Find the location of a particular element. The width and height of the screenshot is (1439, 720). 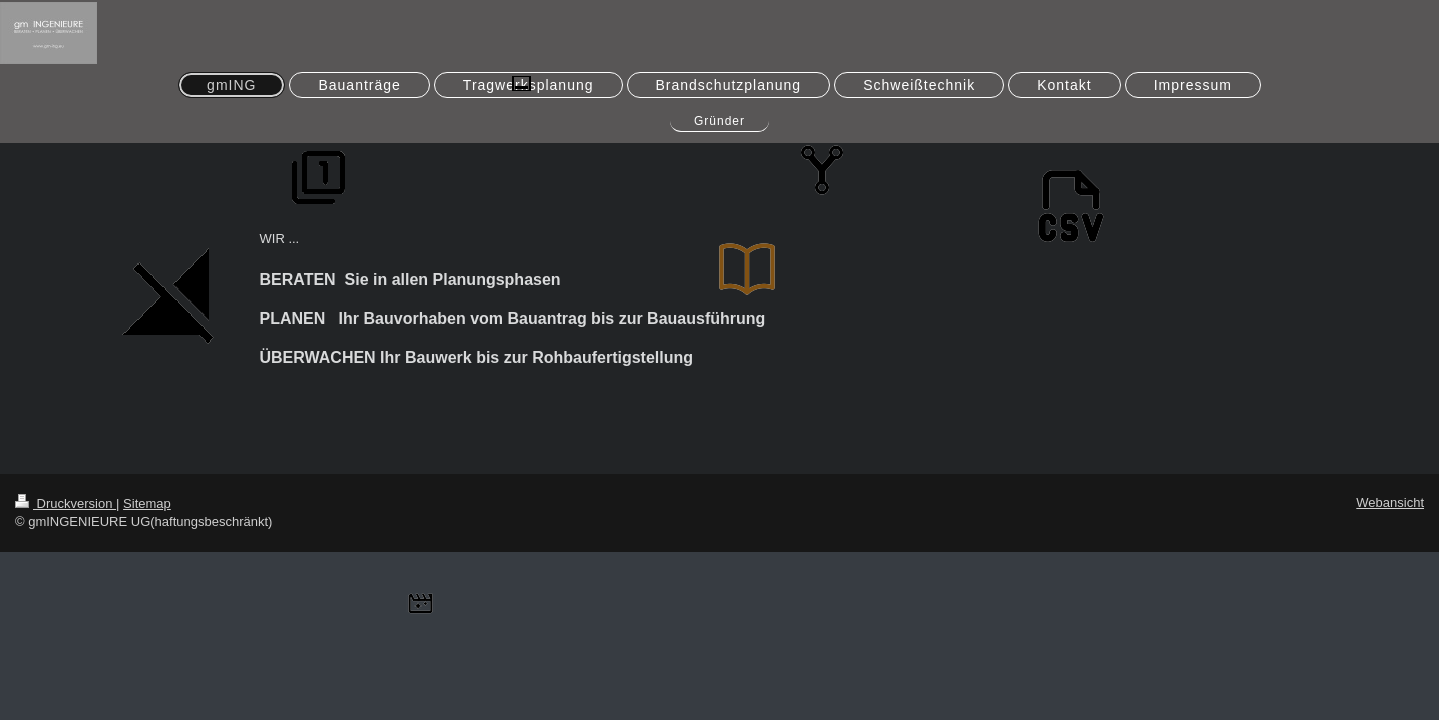

indicates a CSV file type is located at coordinates (1071, 206).